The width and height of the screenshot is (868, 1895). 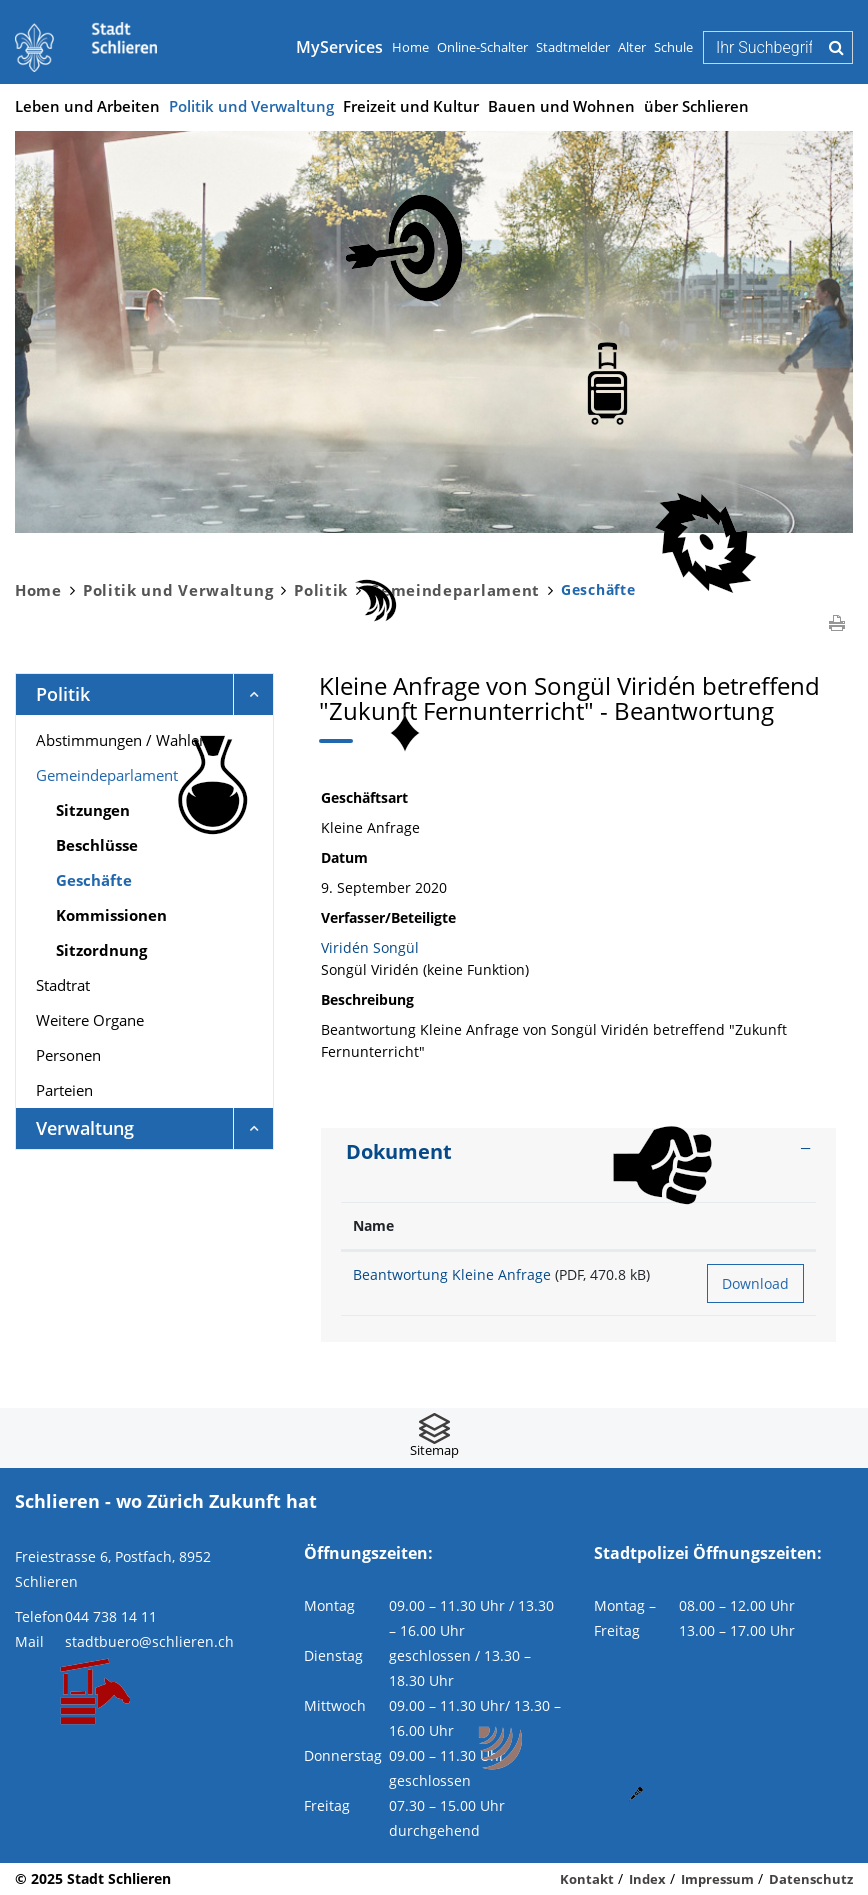 I want to click on access the stable or horse shelter, so click(x=96, y=1688).